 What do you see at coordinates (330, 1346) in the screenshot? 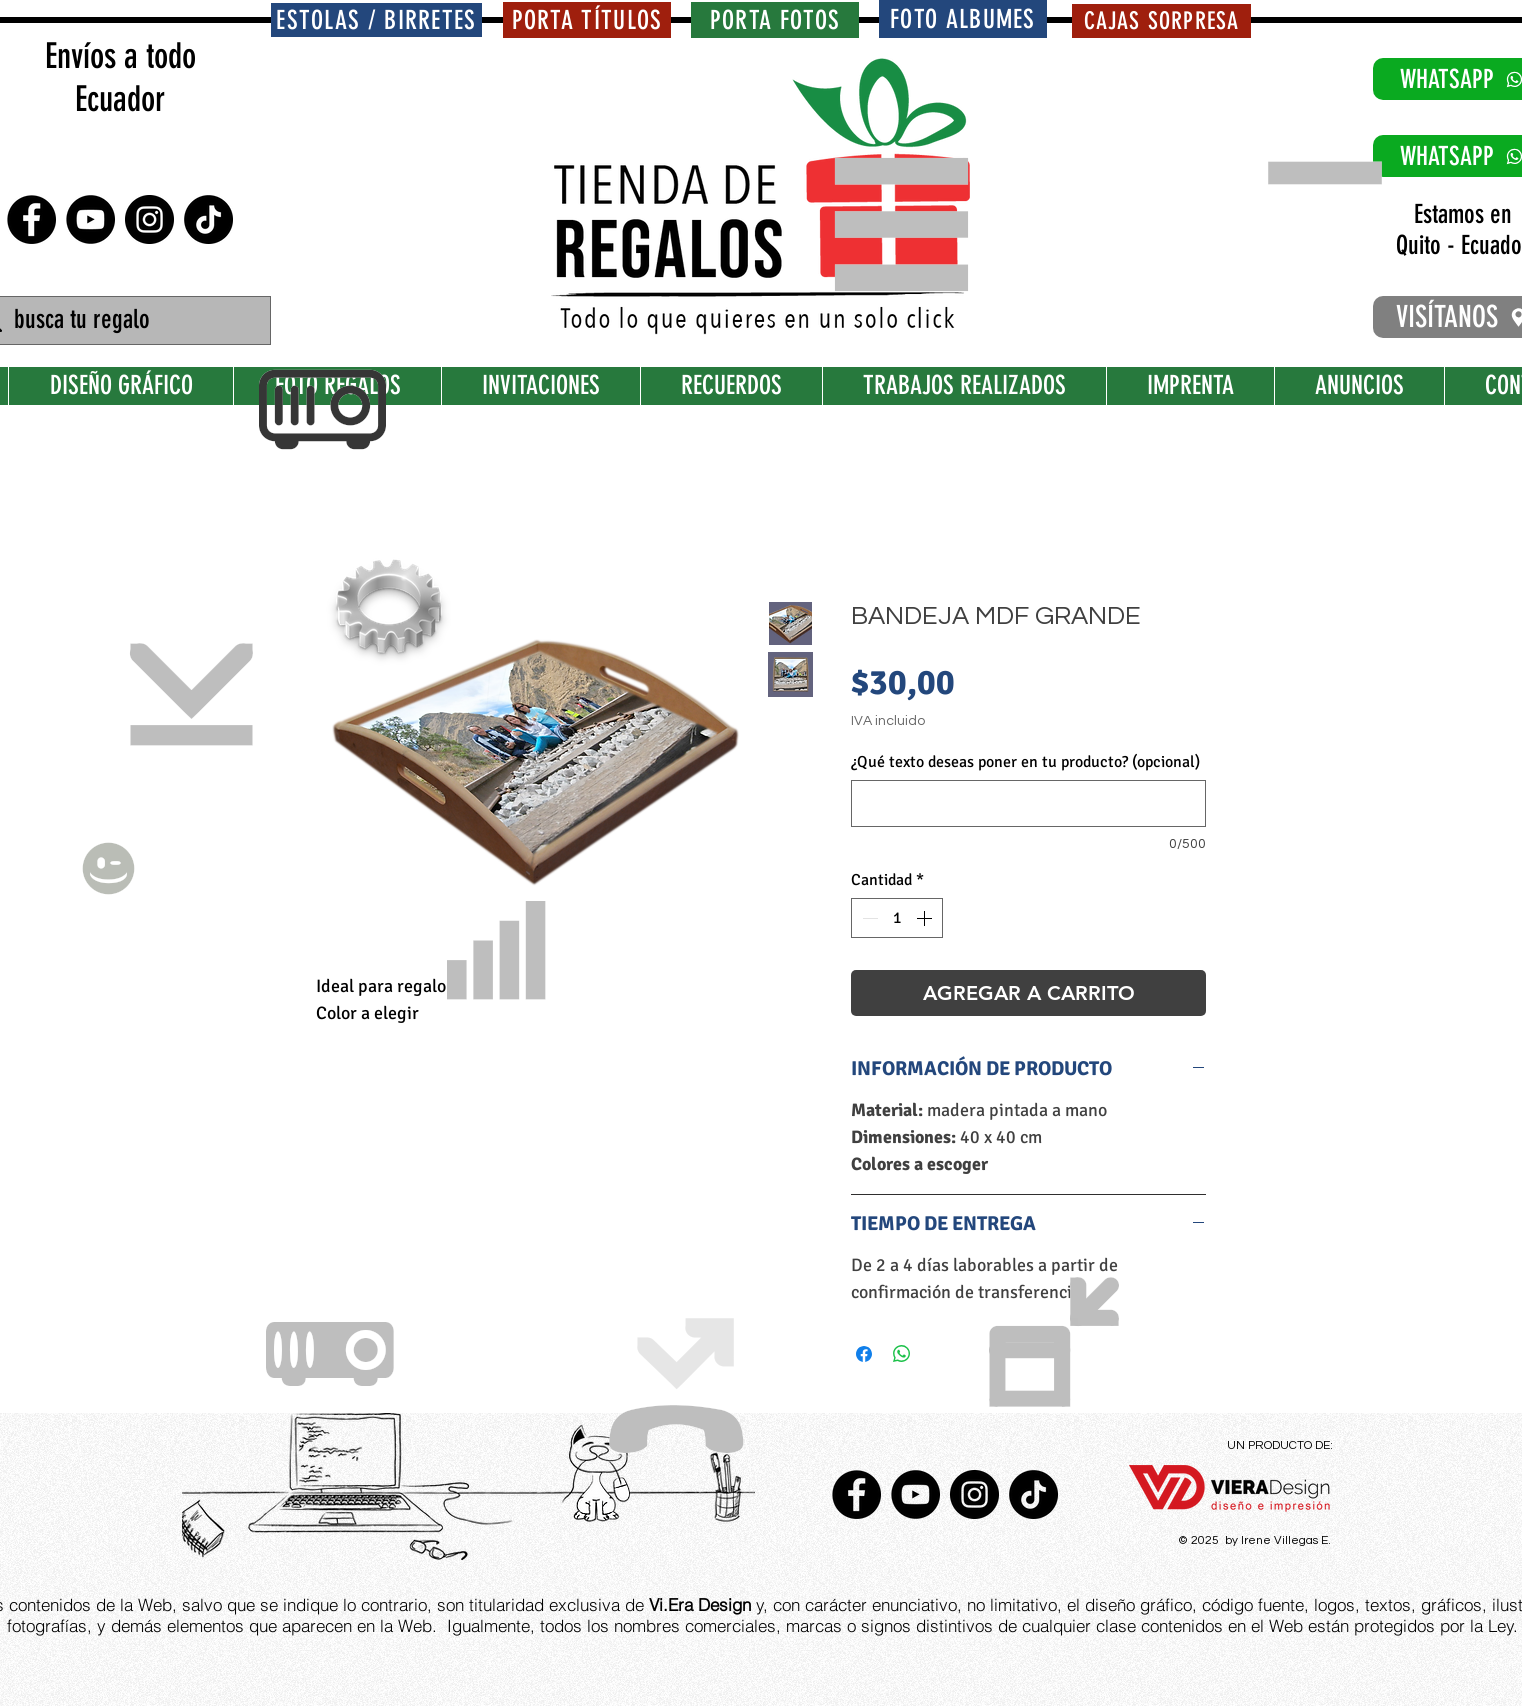
I see `connect to an external projector` at bounding box center [330, 1346].